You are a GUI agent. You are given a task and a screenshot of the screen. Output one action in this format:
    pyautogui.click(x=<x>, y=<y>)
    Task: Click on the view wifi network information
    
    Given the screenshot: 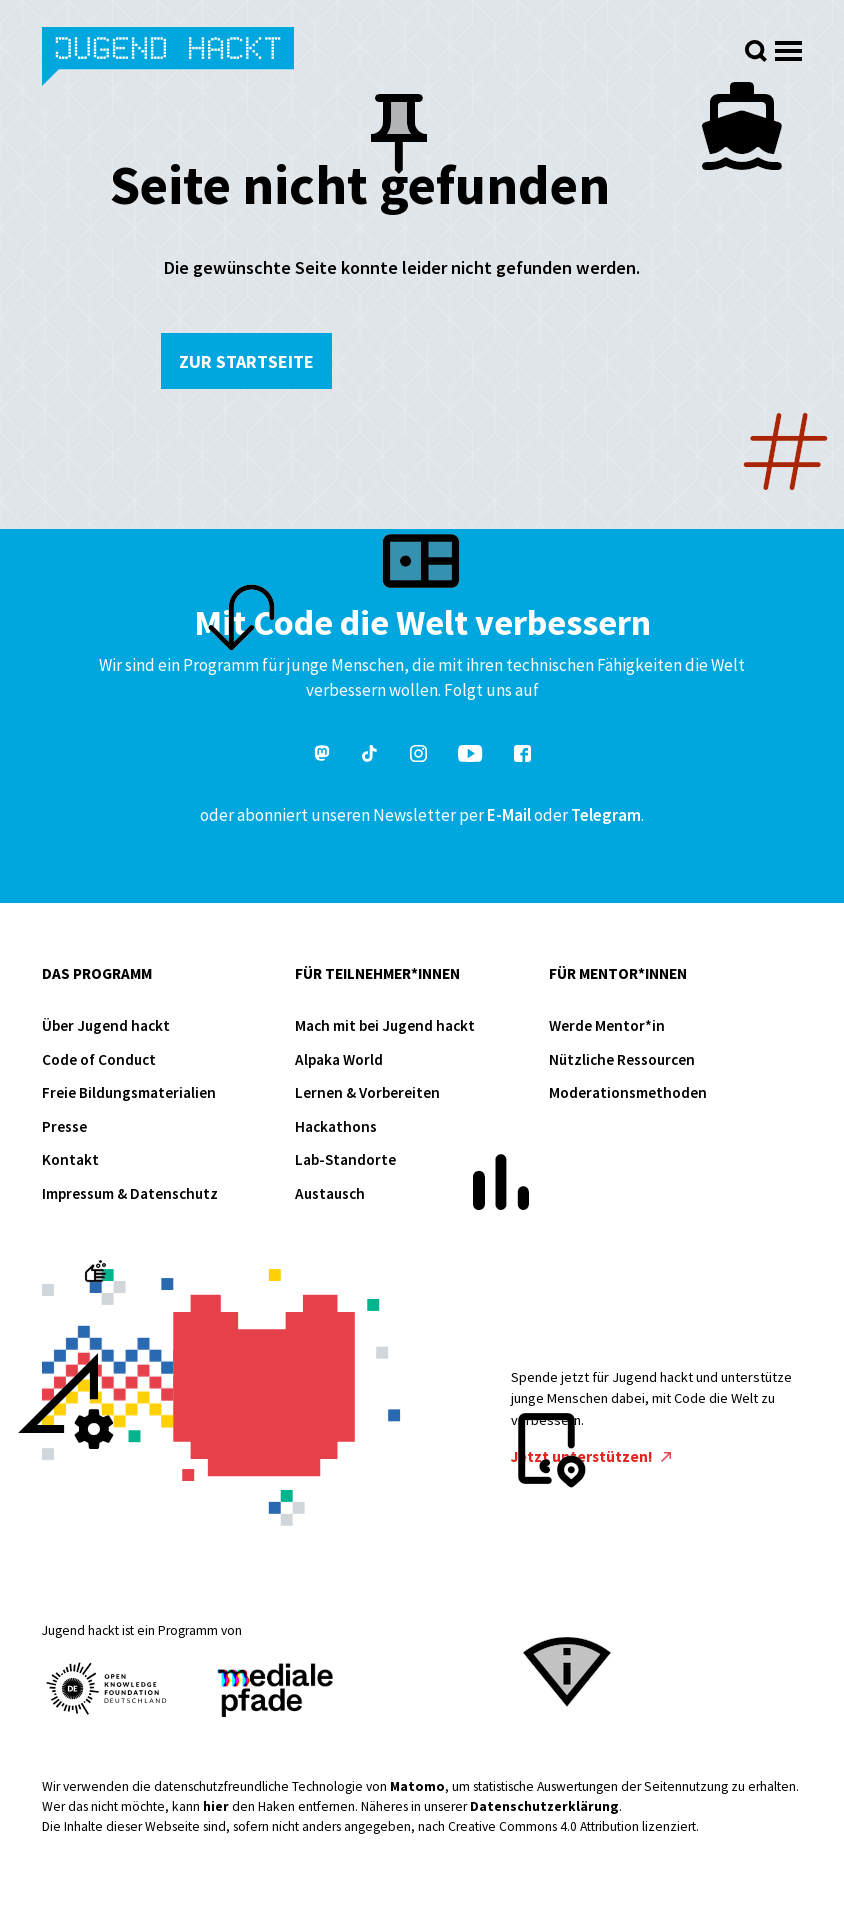 What is the action you would take?
    pyautogui.click(x=567, y=1670)
    